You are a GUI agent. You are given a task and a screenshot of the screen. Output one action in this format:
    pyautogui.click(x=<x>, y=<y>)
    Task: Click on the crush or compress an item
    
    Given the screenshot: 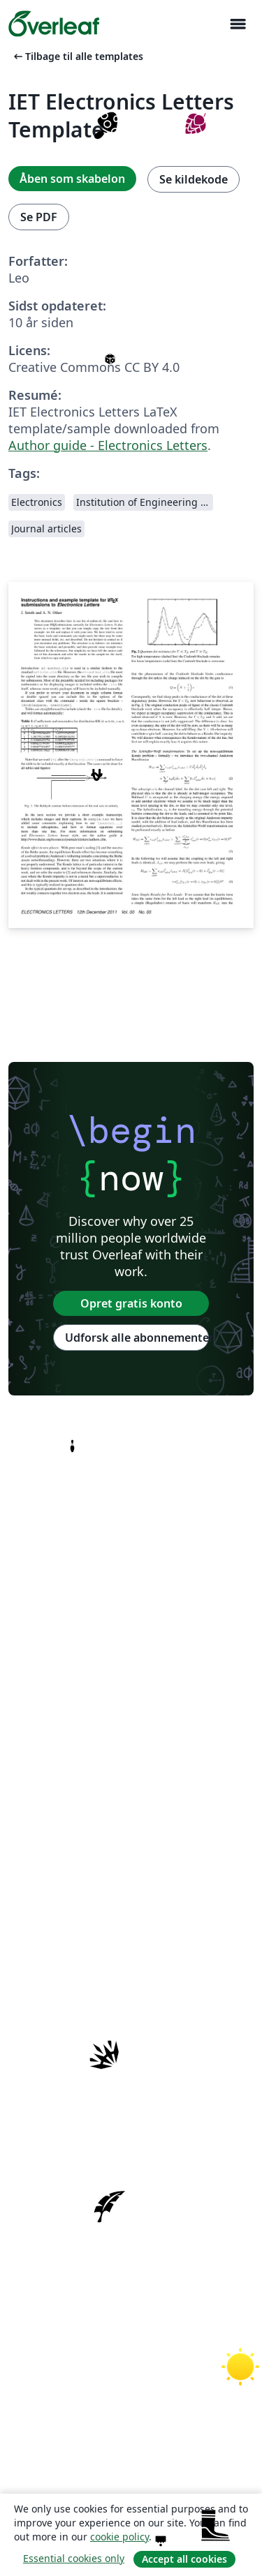 What is the action you would take?
    pyautogui.click(x=161, y=2541)
    